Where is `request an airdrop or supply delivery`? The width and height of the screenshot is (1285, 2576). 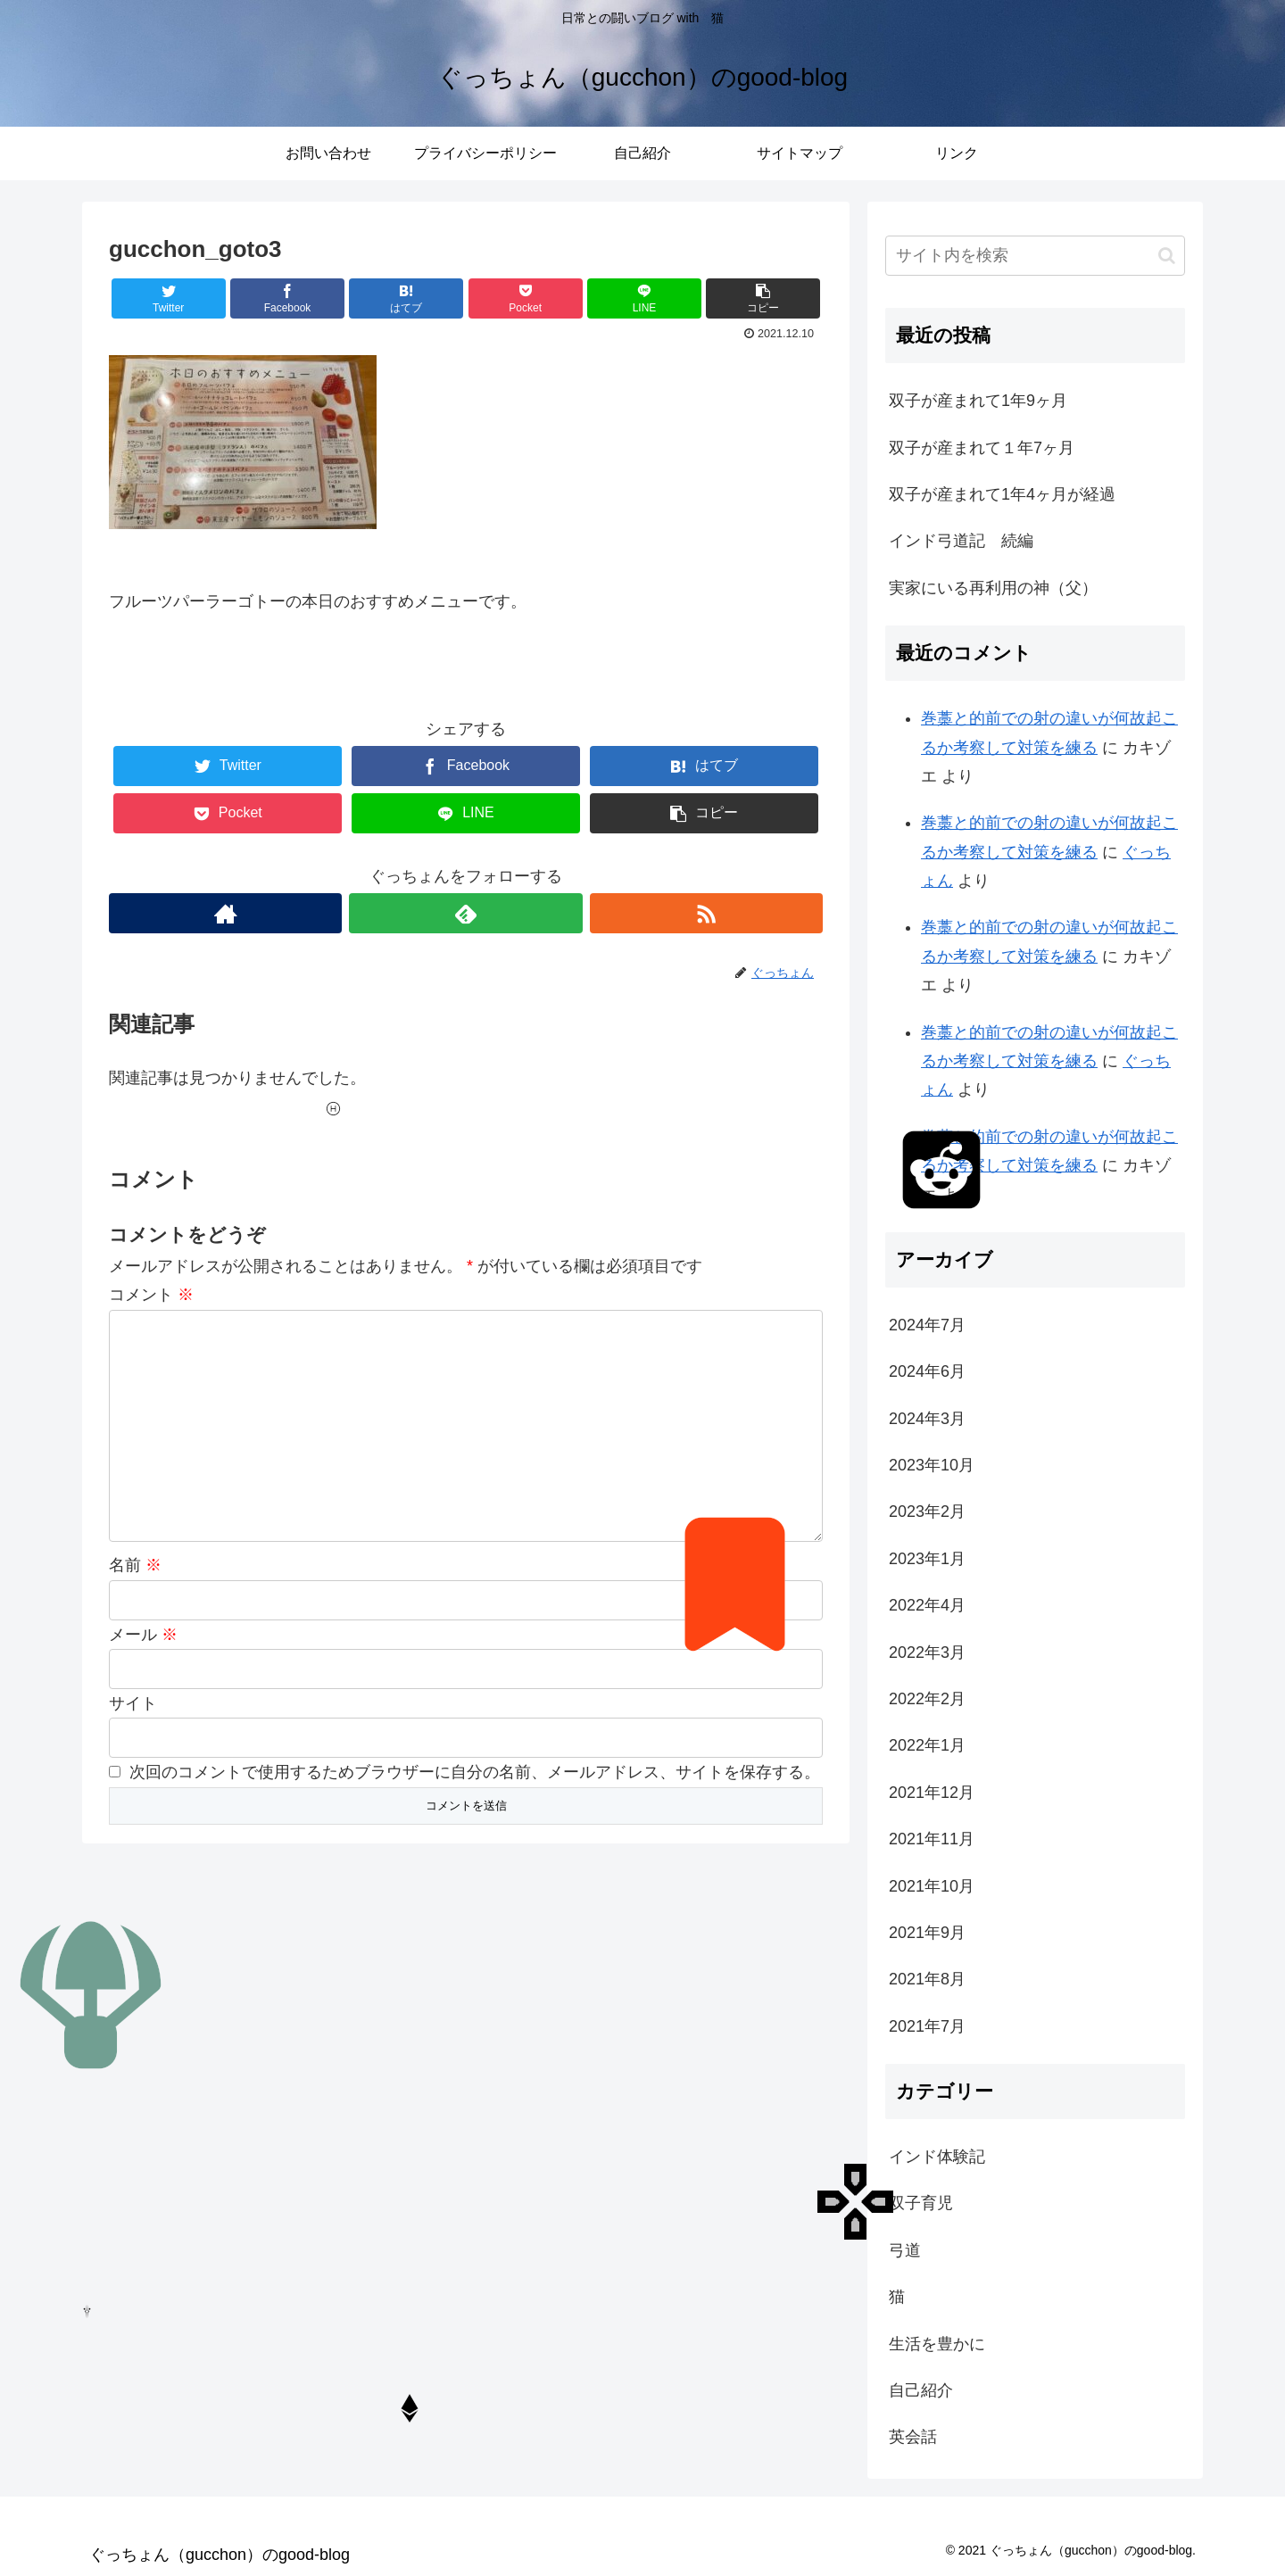 request an airdrop or supply delivery is located at coordinates (90, 1998).